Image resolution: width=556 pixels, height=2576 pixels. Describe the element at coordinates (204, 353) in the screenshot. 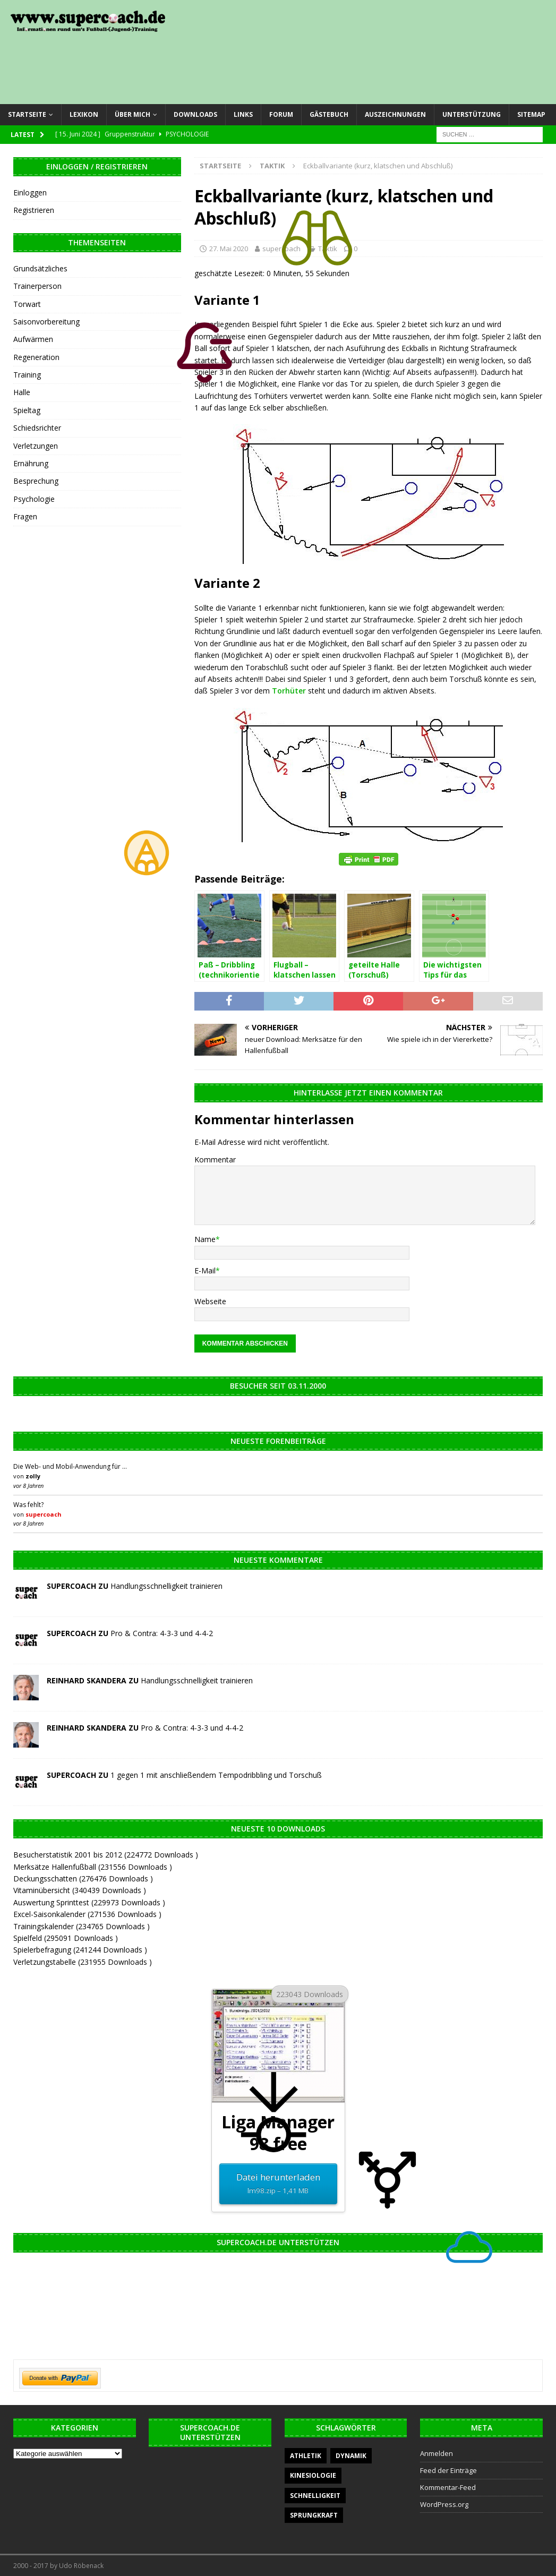

I see `remove a notification` at that location.